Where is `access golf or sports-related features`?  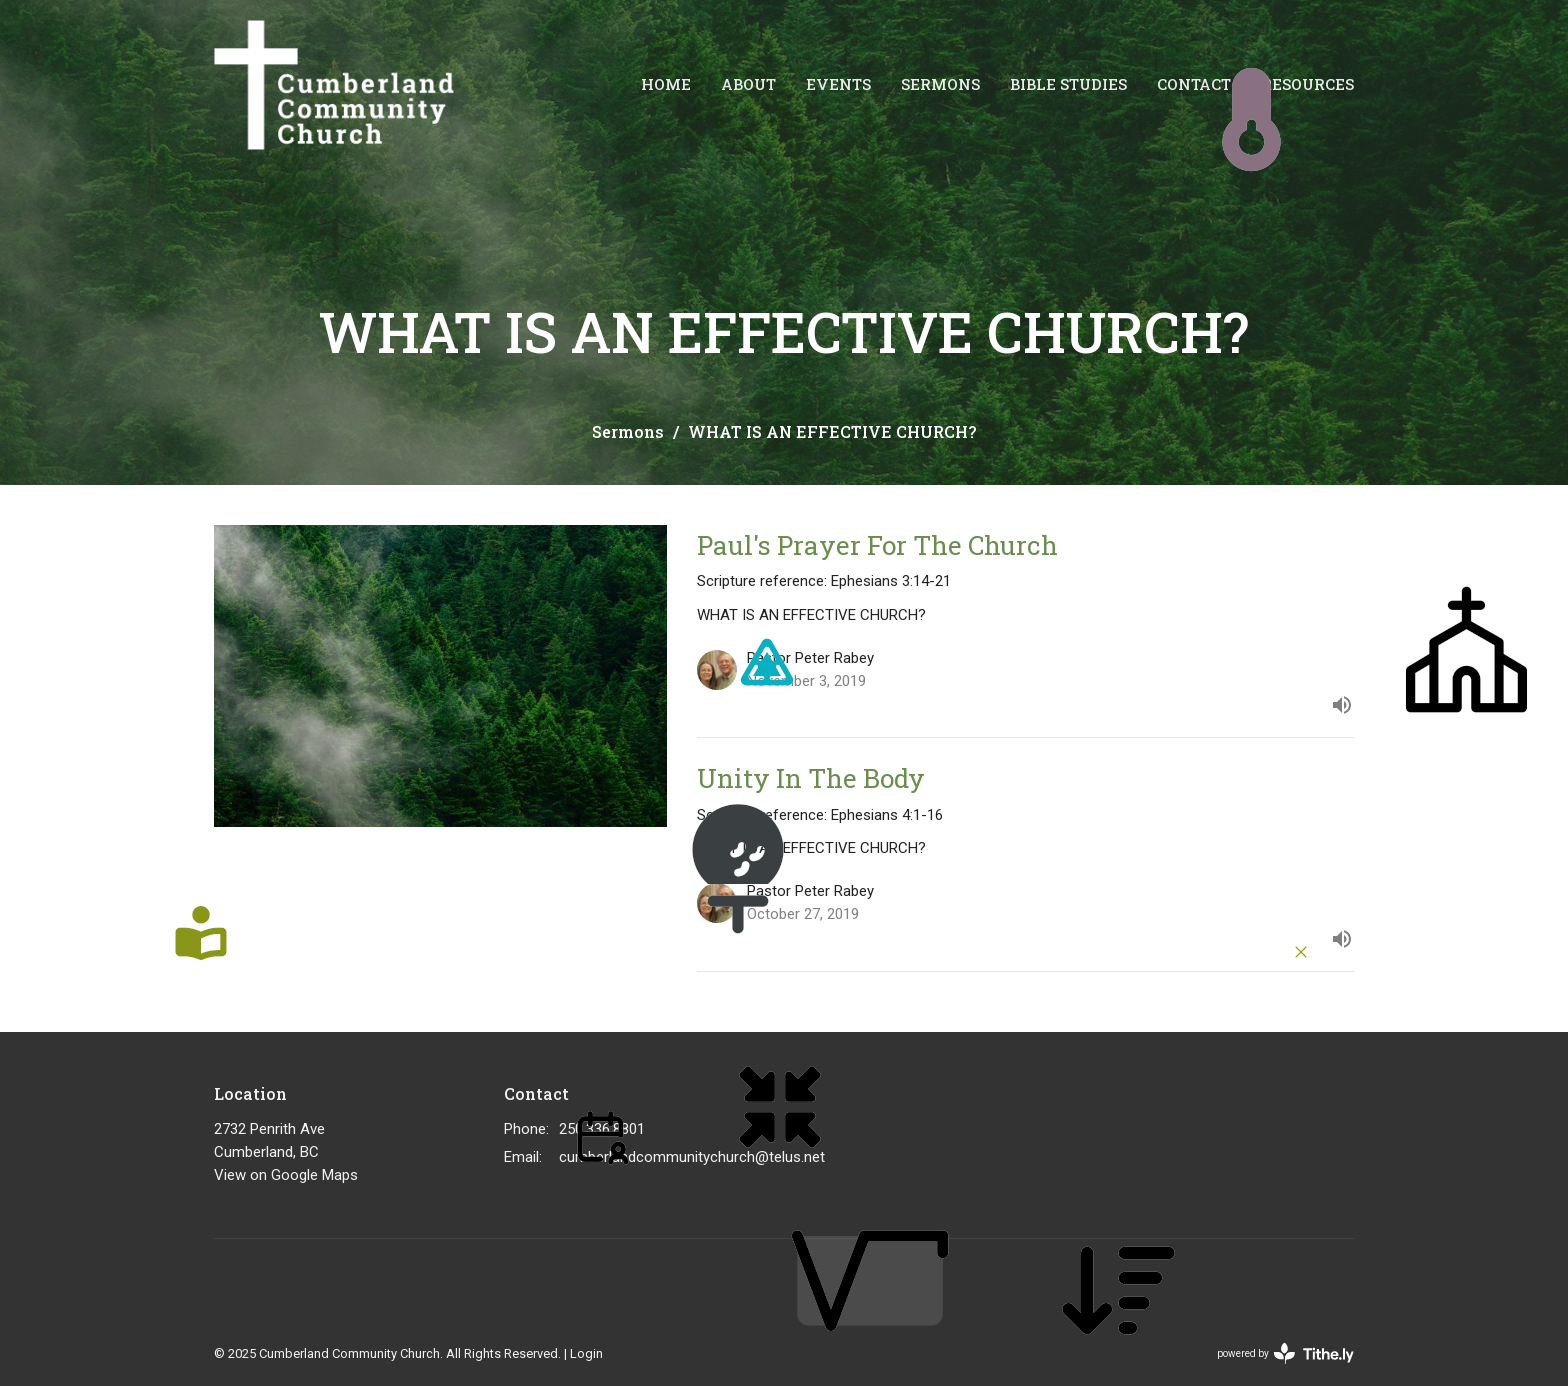
access golf or sports-related features is located at coordinates (738, 865).